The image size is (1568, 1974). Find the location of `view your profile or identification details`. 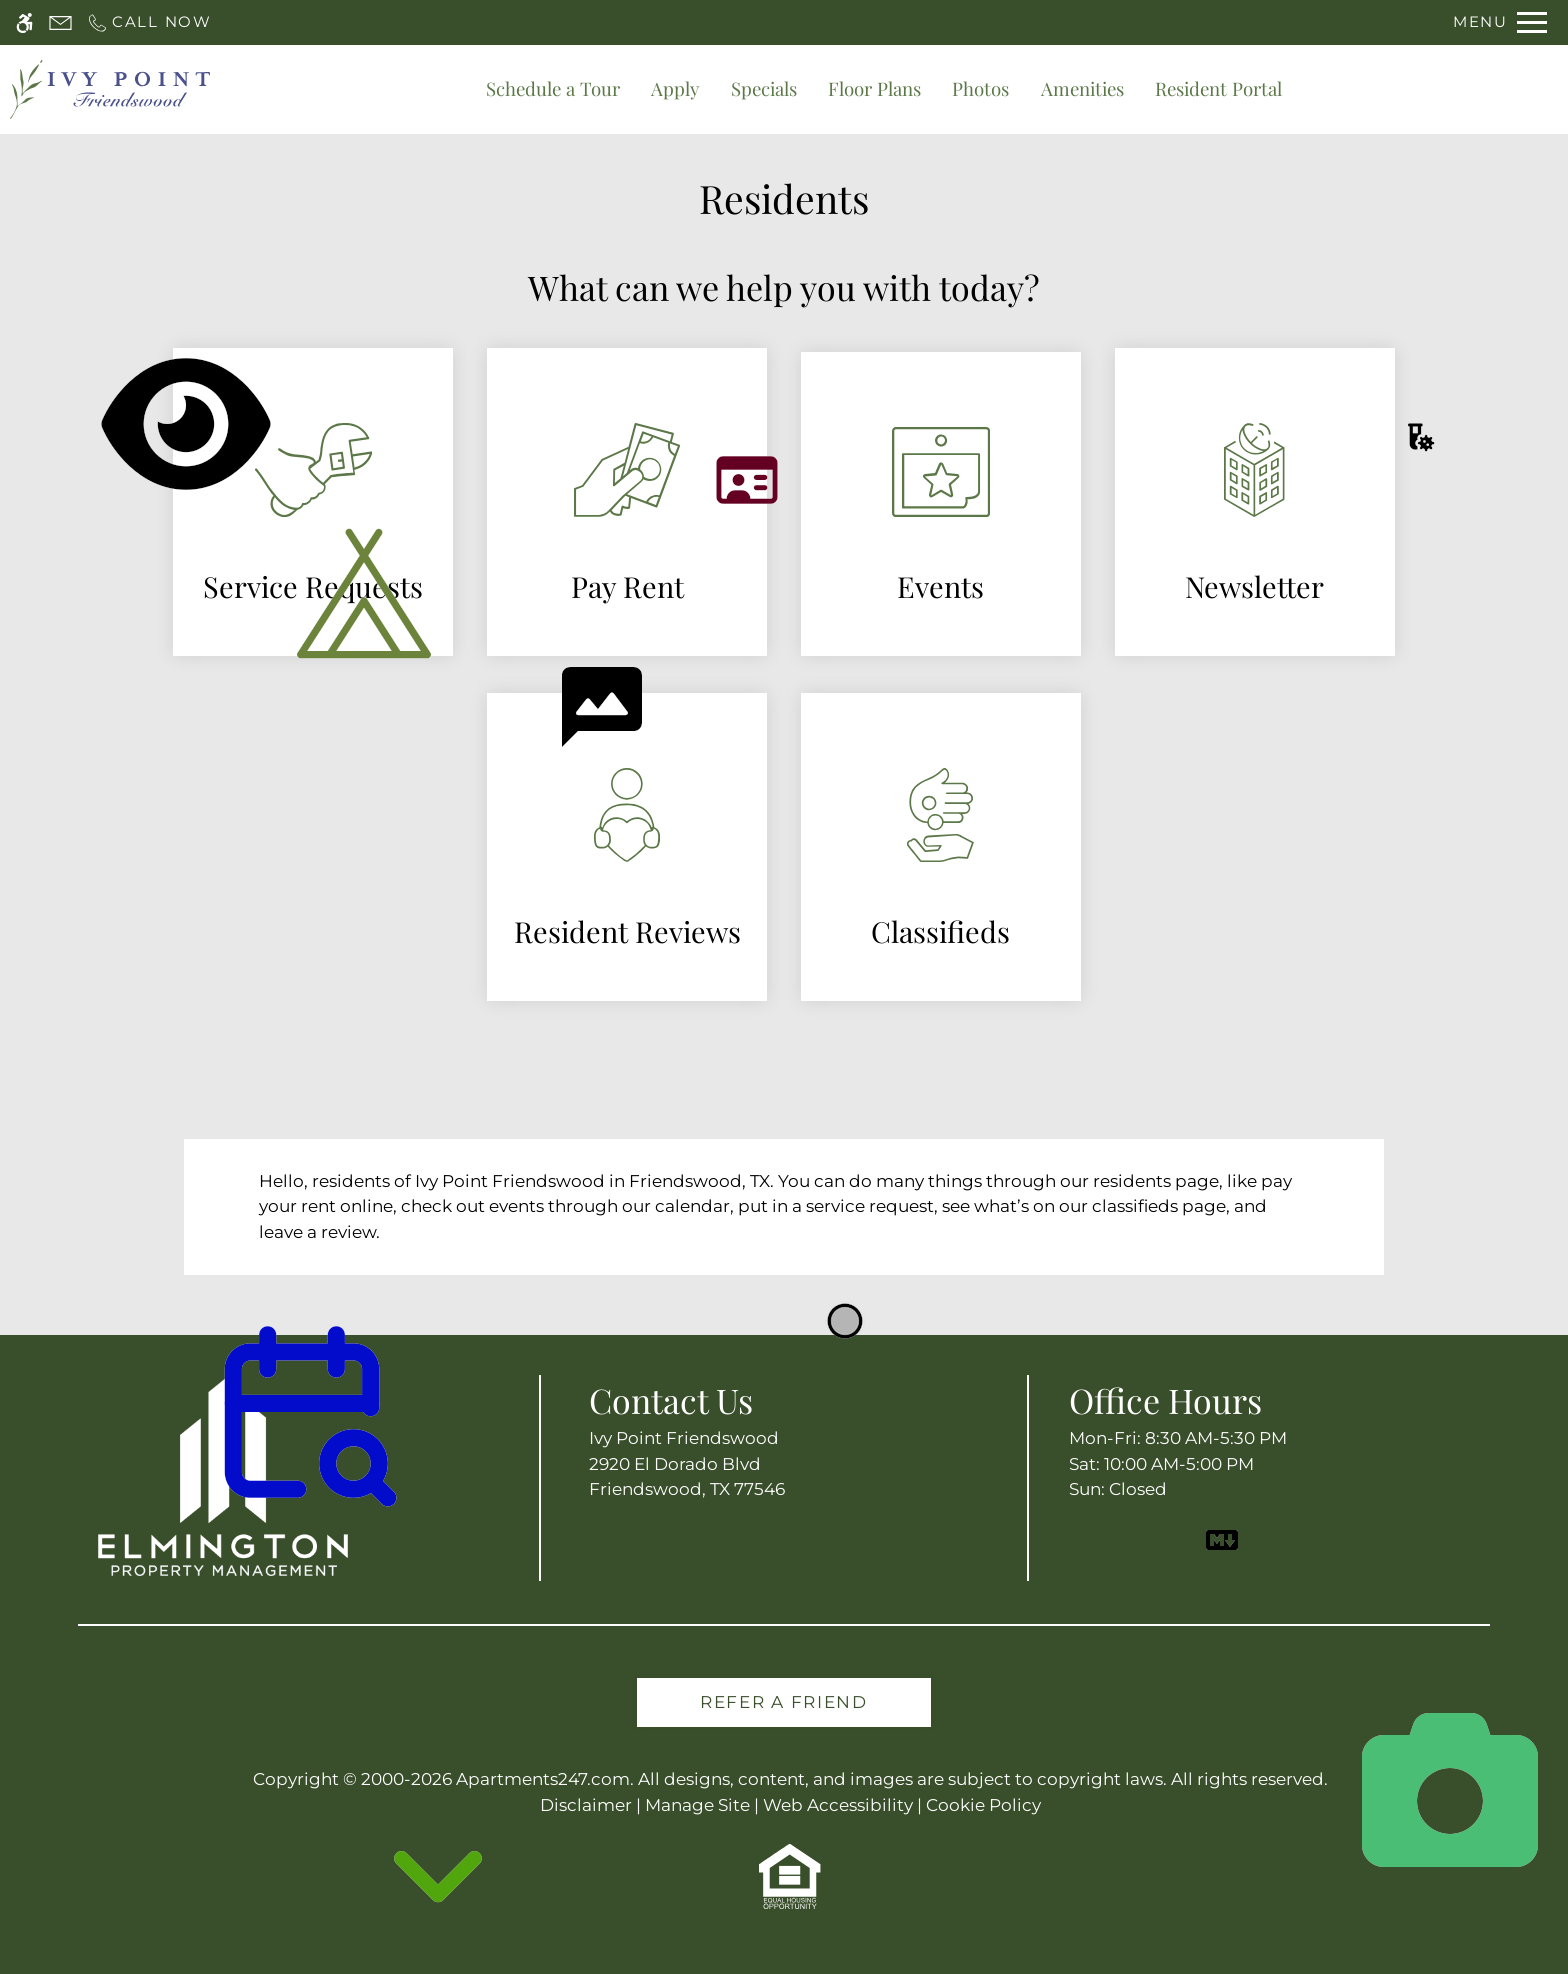

view your profile or identification details is located at coordinates (747, 480).